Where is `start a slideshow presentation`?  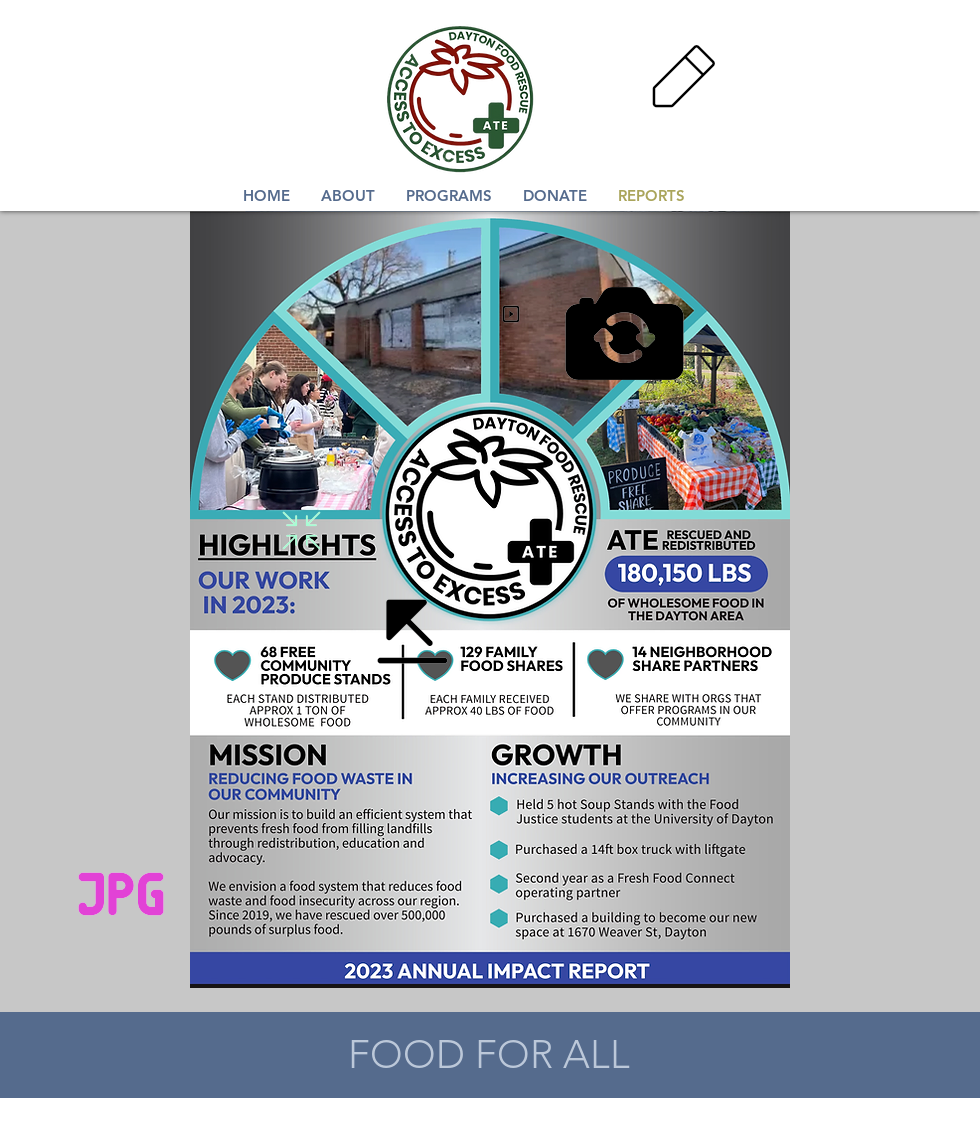
start a slideshow presentation is located at coordinates (511, 314).